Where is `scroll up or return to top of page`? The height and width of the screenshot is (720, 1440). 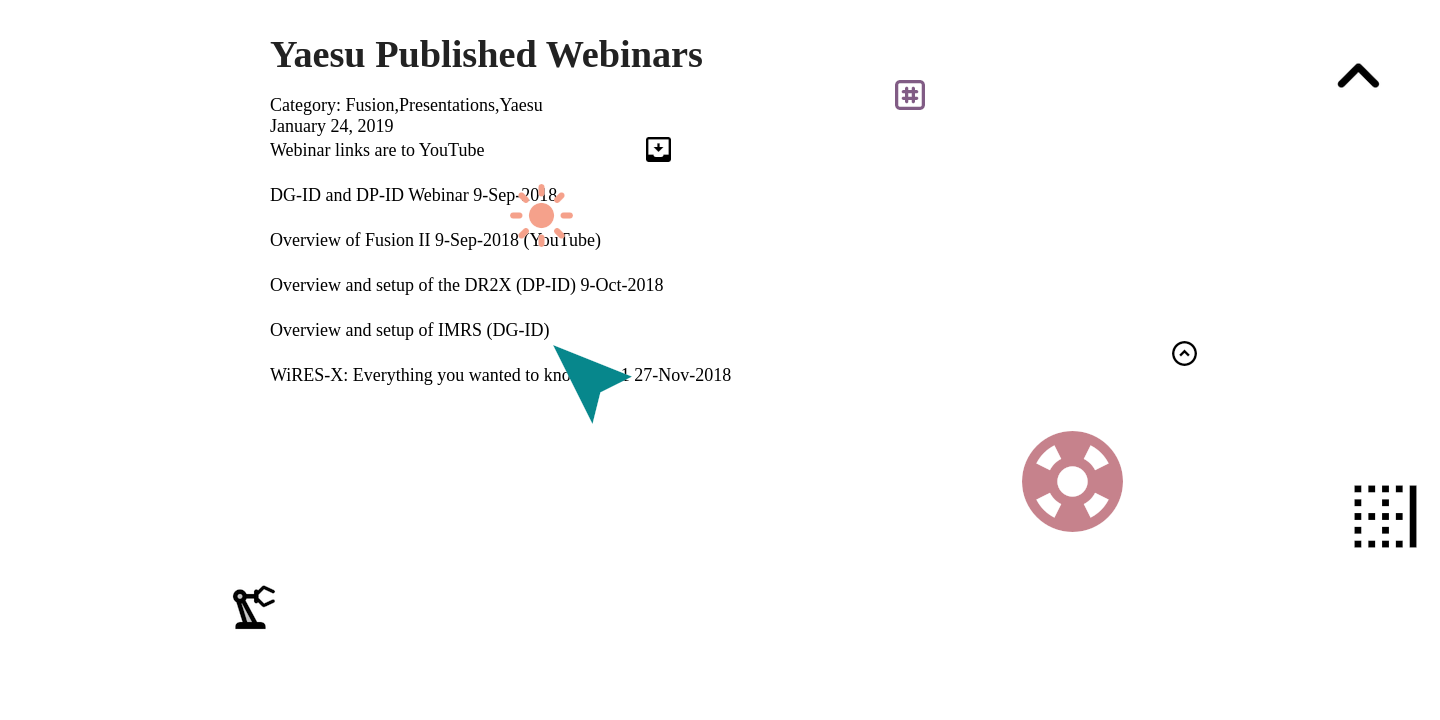
scroll up or return to top of page is located at coordinates (1184, 353).